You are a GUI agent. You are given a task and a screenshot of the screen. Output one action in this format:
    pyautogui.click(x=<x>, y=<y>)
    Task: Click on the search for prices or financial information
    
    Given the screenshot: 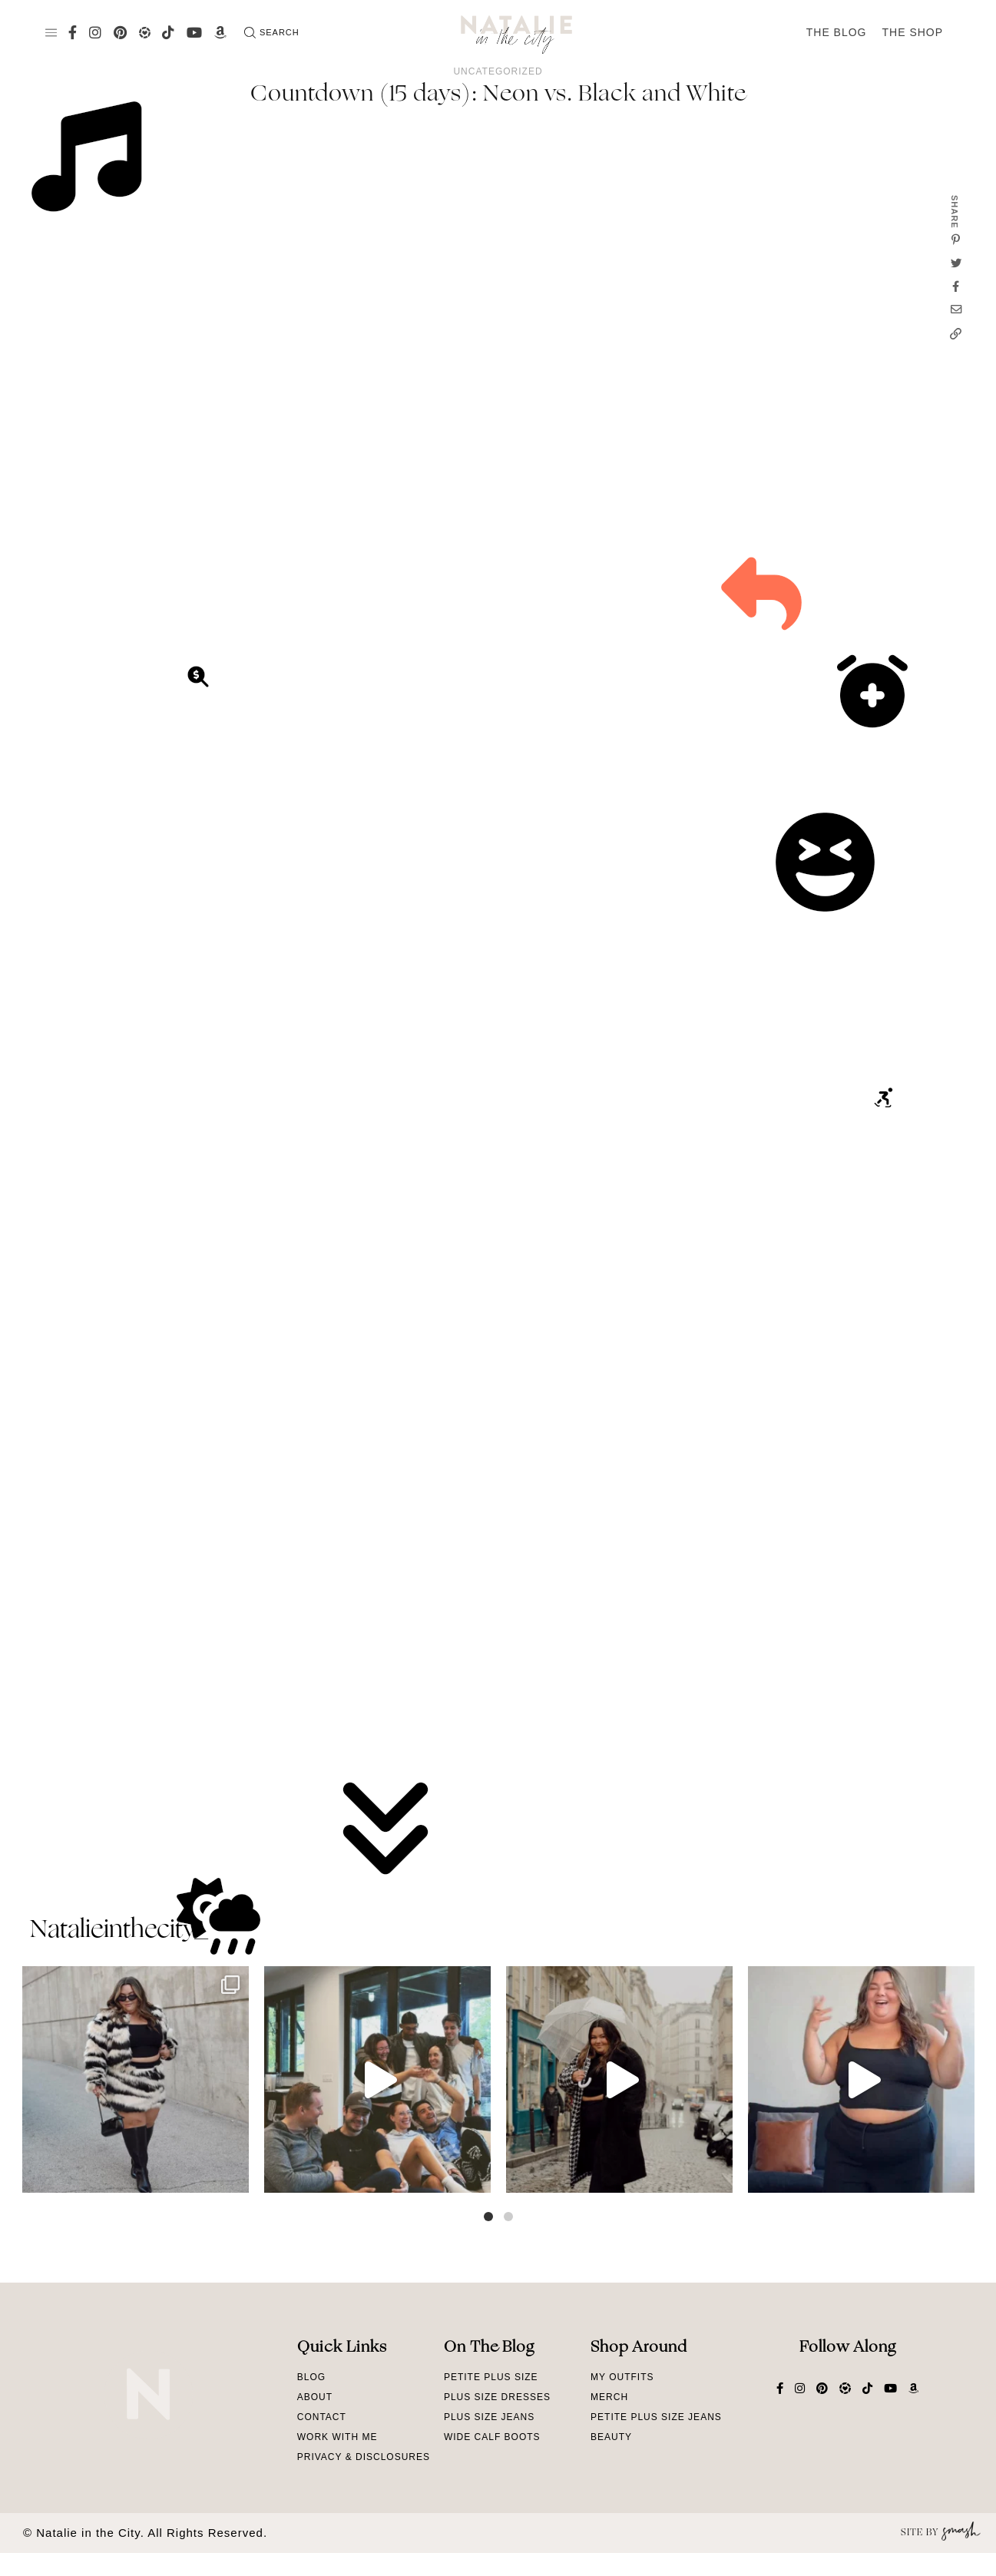 What is the action you would take?
    pyautogui.click(x=198, y=677)
    